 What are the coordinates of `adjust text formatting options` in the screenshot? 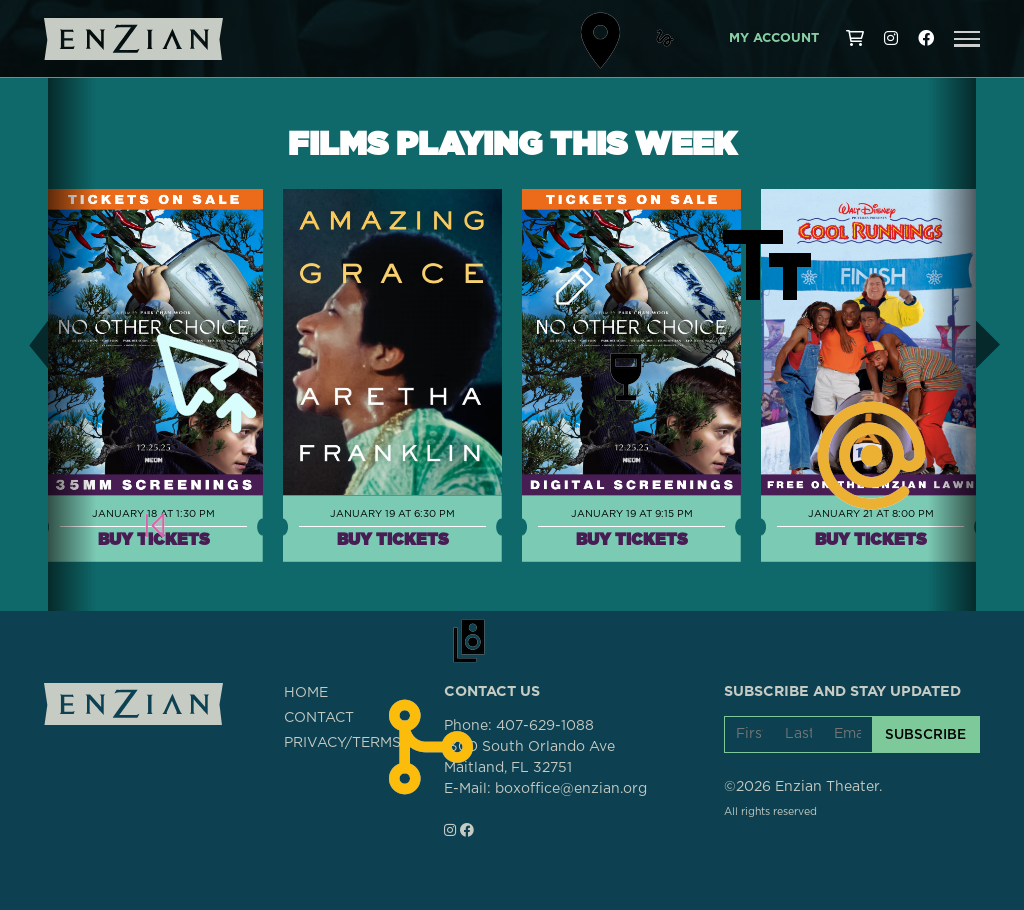 It's located at (767, 267).